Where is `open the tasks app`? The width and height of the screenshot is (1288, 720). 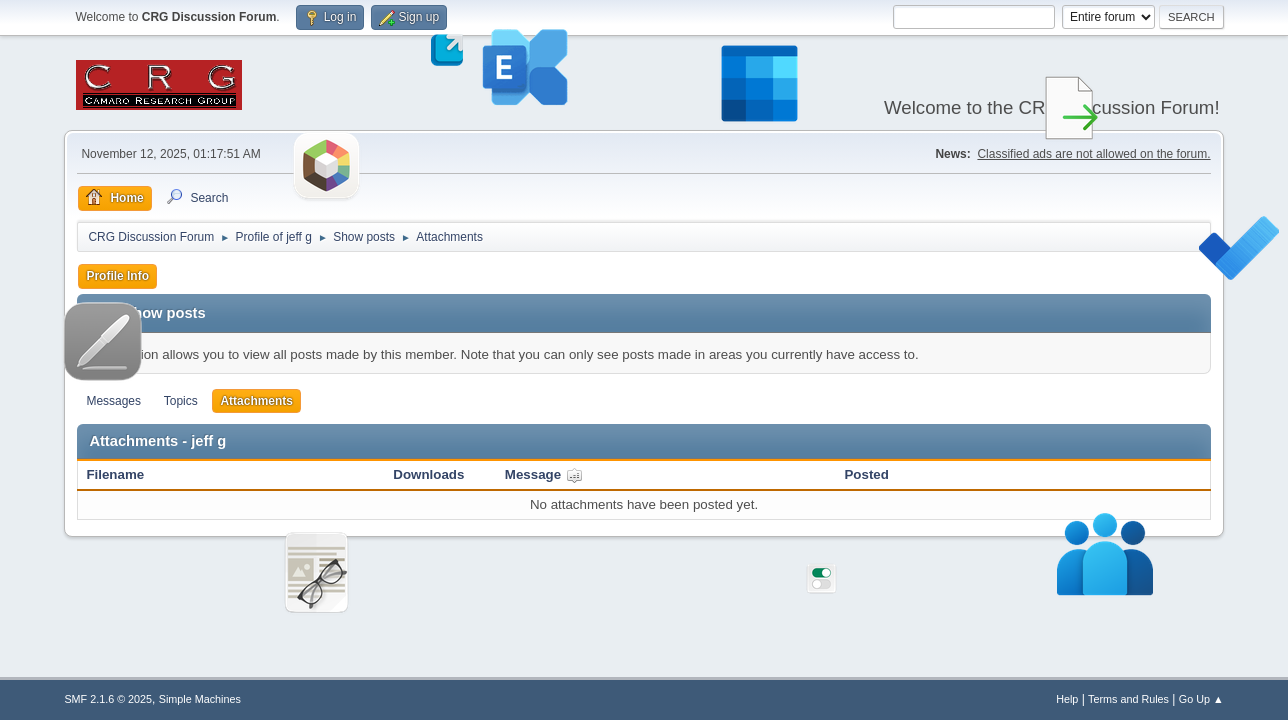 open the tasks app is located at coordinates (1239, 248).